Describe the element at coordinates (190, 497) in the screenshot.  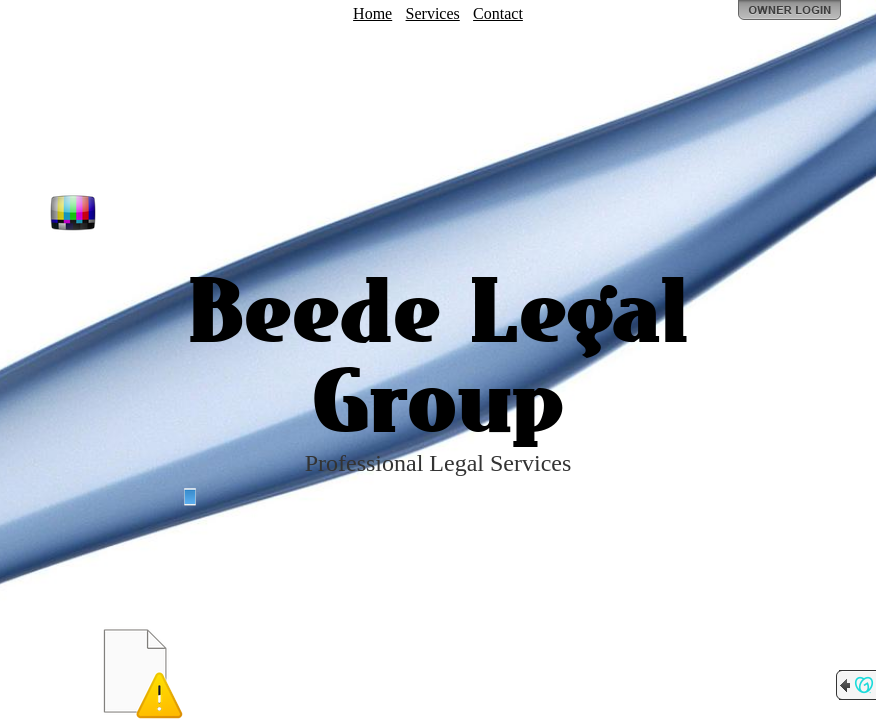
I see `view connected iPad Air device` at that location.